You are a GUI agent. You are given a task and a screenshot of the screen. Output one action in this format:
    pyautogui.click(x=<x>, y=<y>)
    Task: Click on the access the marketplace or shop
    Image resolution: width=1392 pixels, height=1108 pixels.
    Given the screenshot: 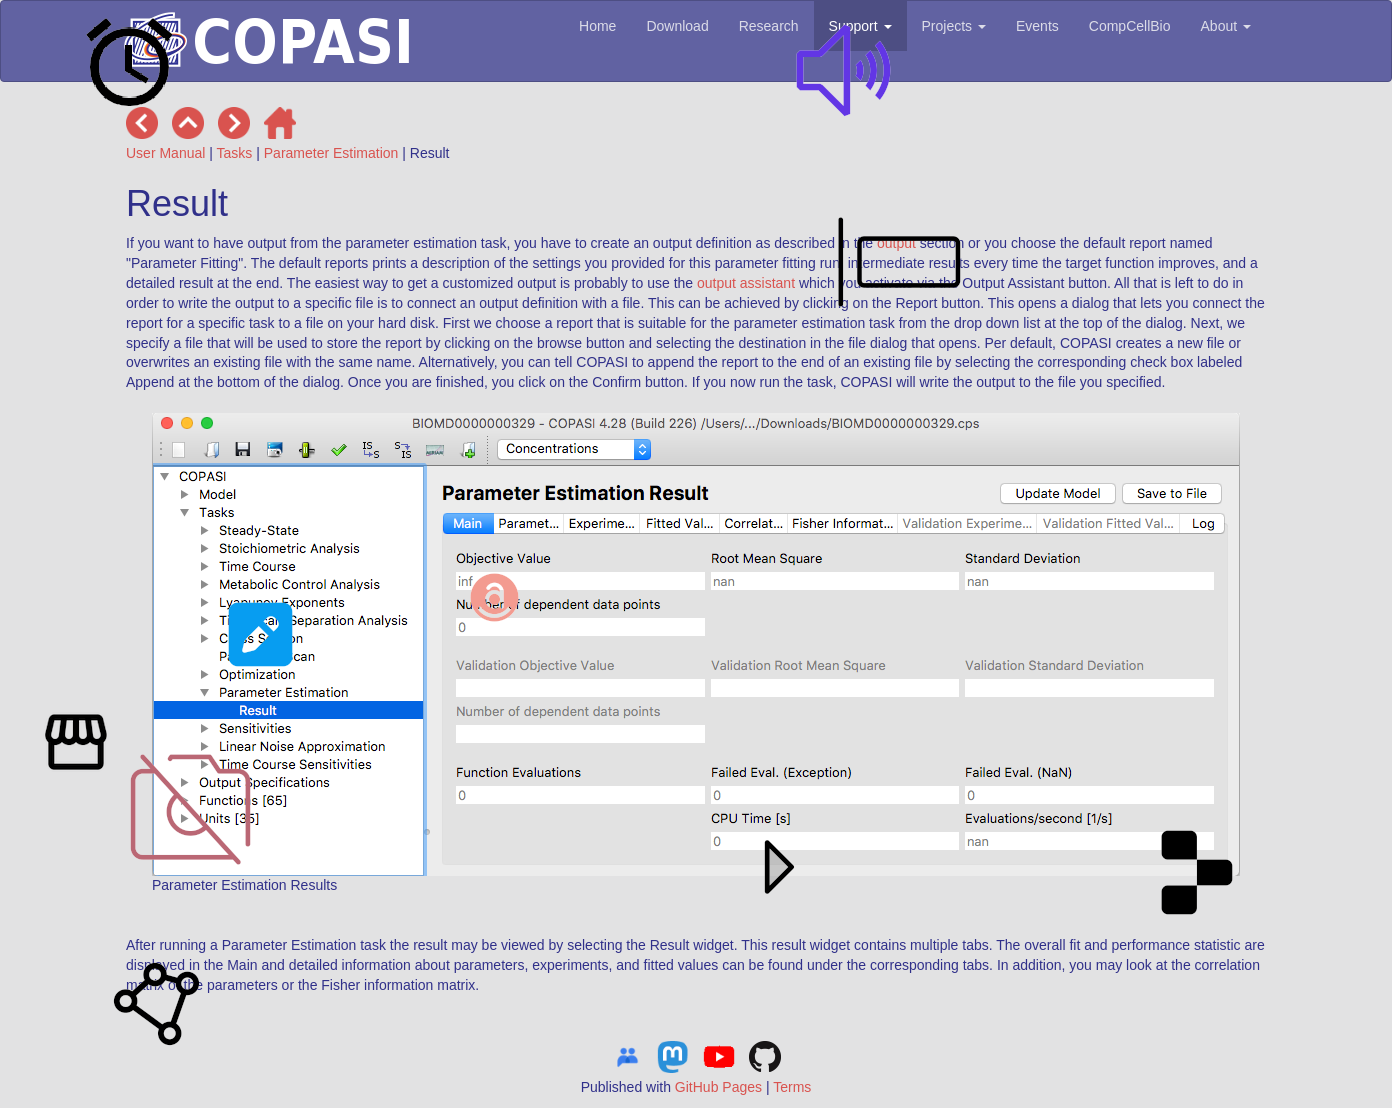 What is the action you would take?
    pyautogui.click(x=76, y=742)
    